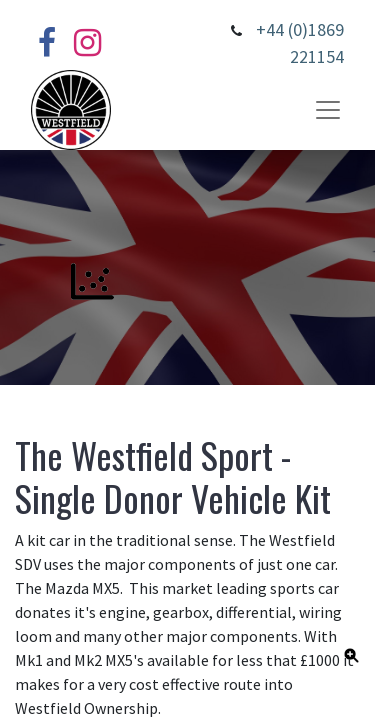  Describe the element at coordinates (351, 655) in the screenshot. I see `zoom in on content` at that location.